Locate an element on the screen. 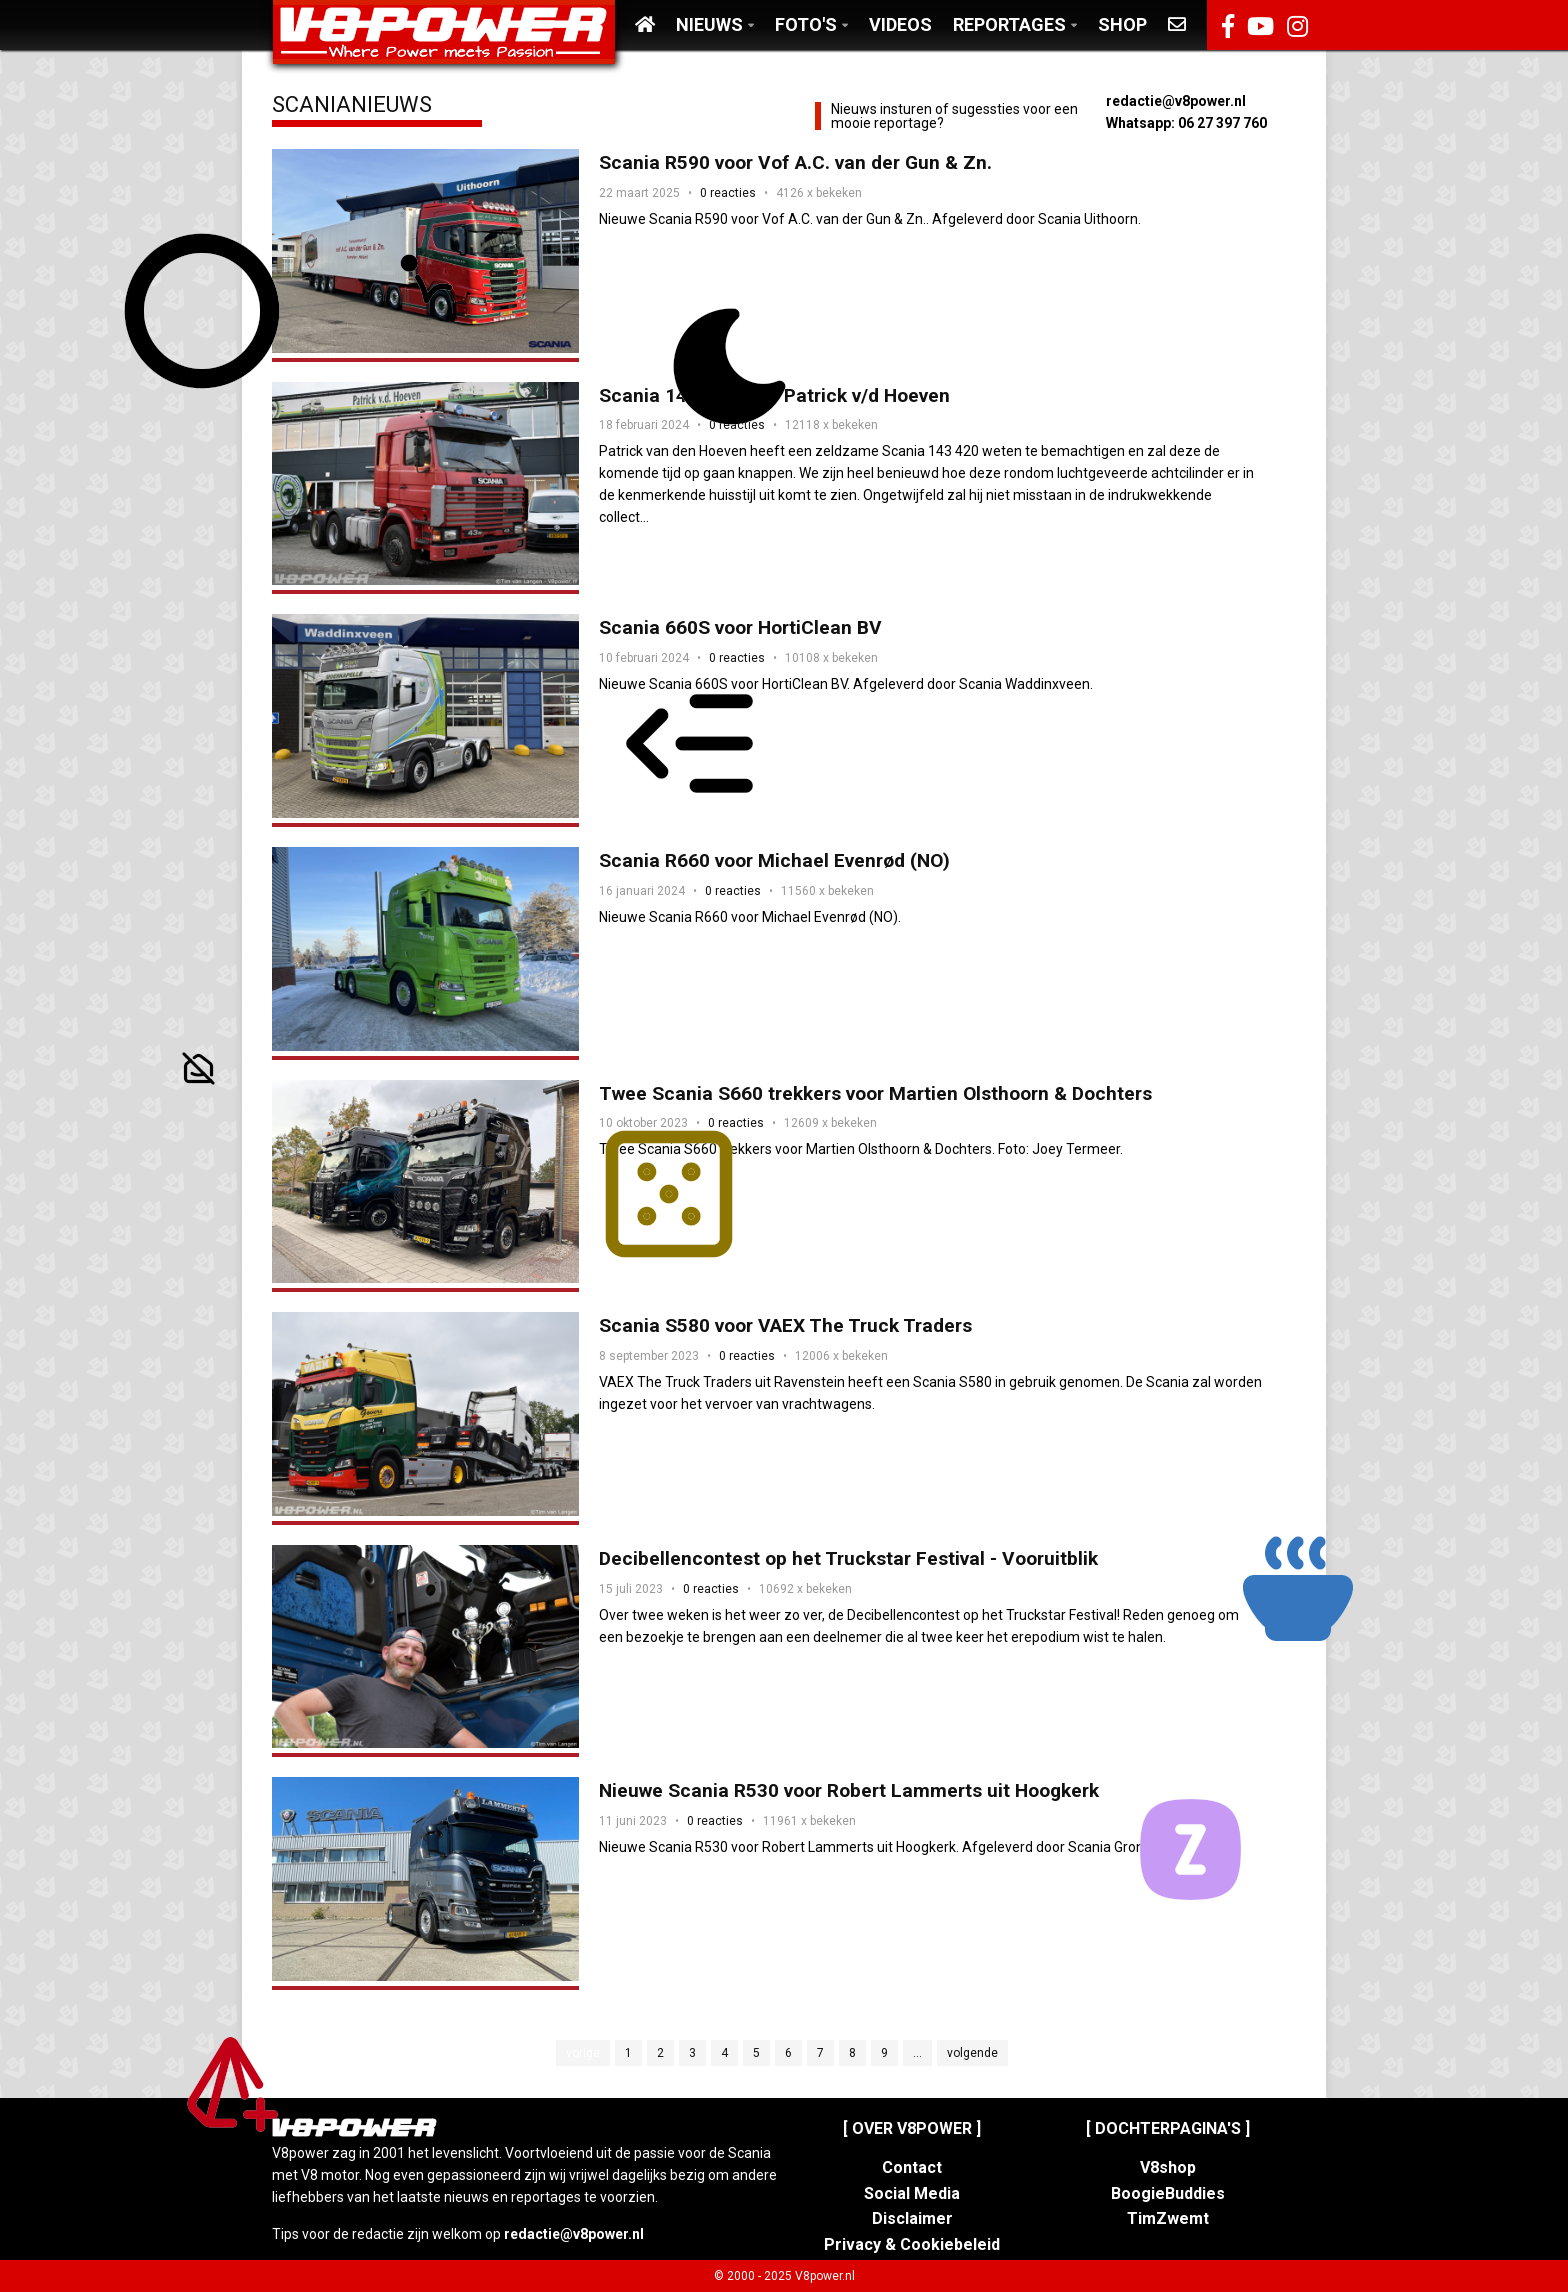  decrease text indentation is located at coordinates (689, 743).